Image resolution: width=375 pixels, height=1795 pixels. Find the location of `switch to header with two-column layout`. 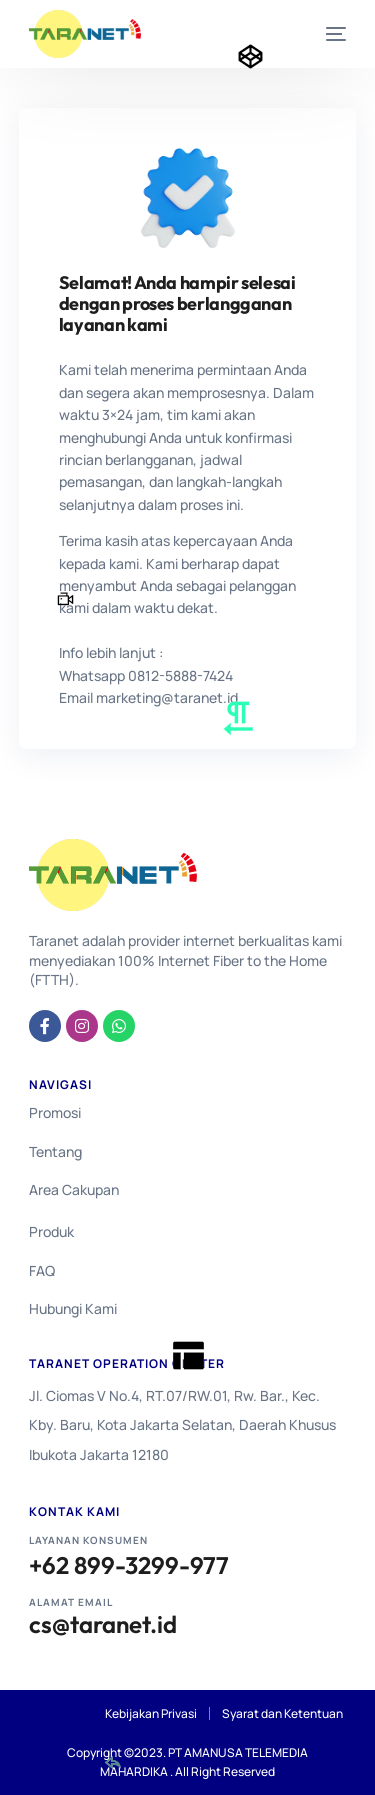

switch to header with two-column layout is located at coordinates (188, 1355).